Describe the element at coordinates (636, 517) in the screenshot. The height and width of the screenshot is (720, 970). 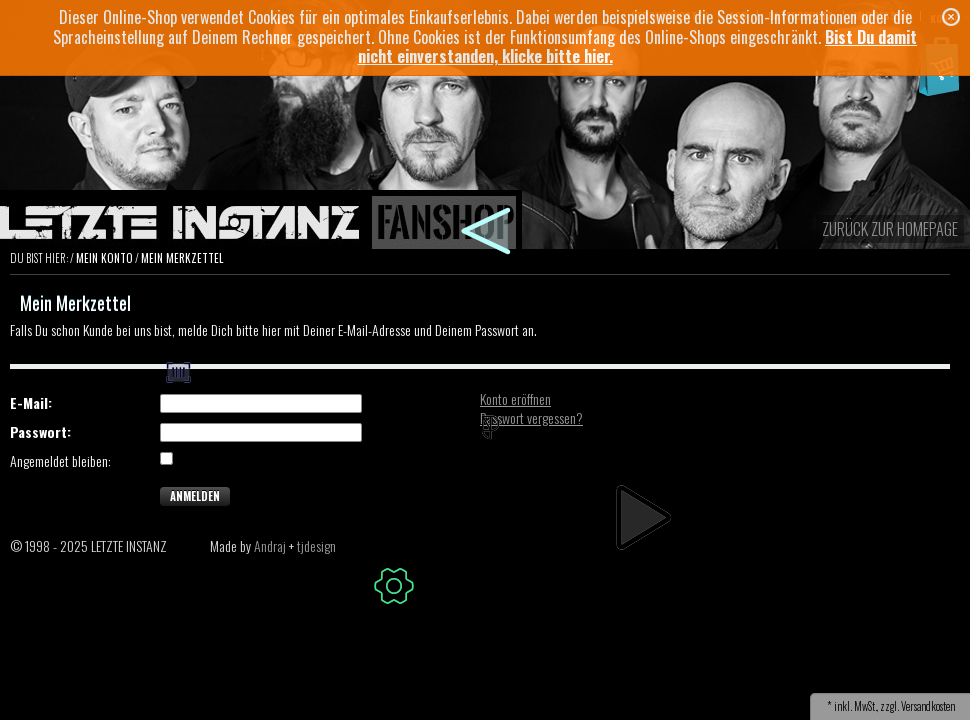
I see `play media or start video` at that location.